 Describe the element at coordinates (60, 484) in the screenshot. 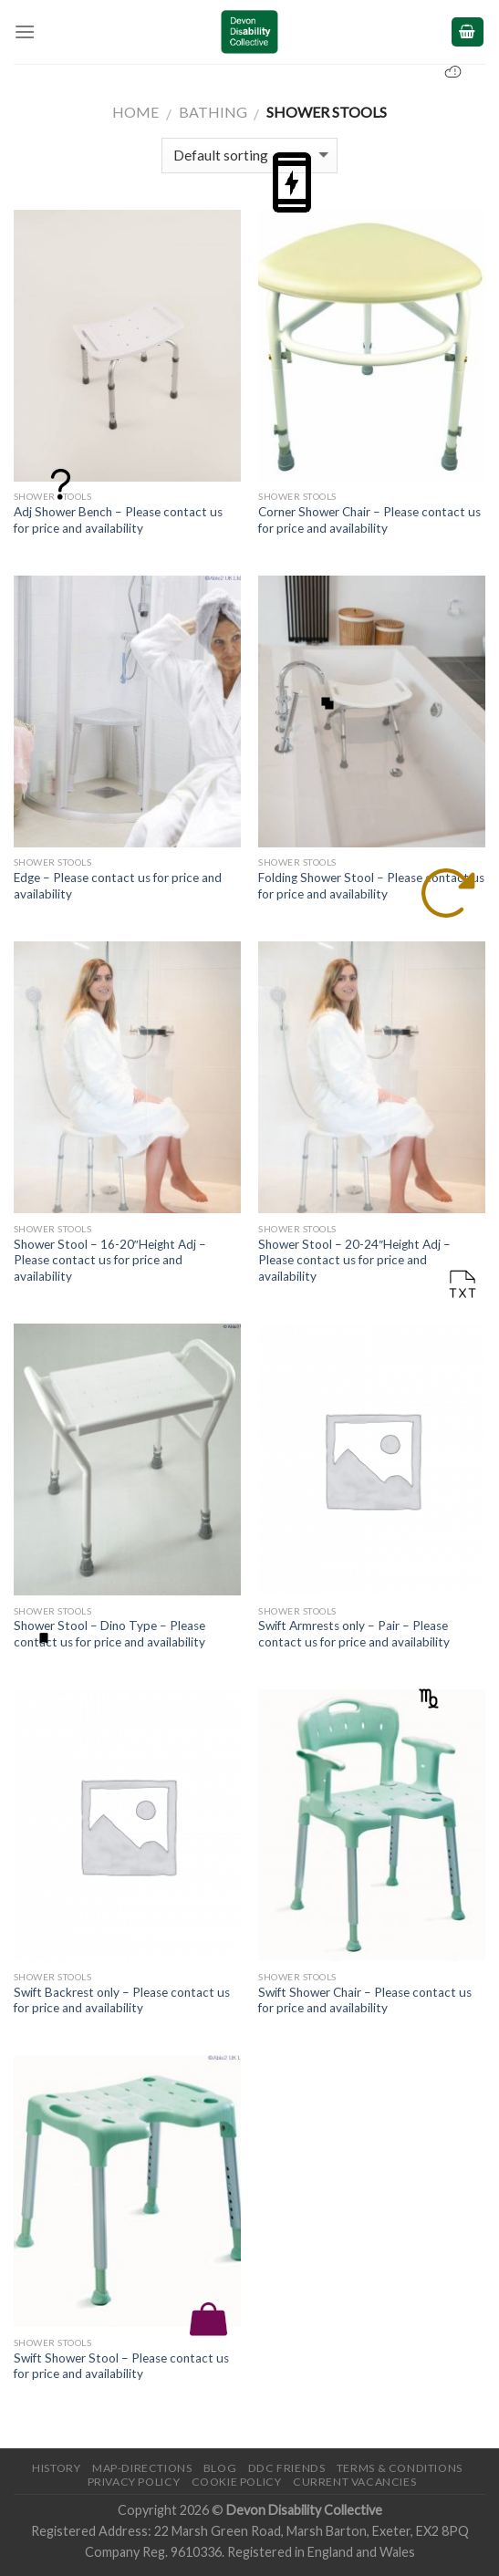

I see `access help or support options` at that location.